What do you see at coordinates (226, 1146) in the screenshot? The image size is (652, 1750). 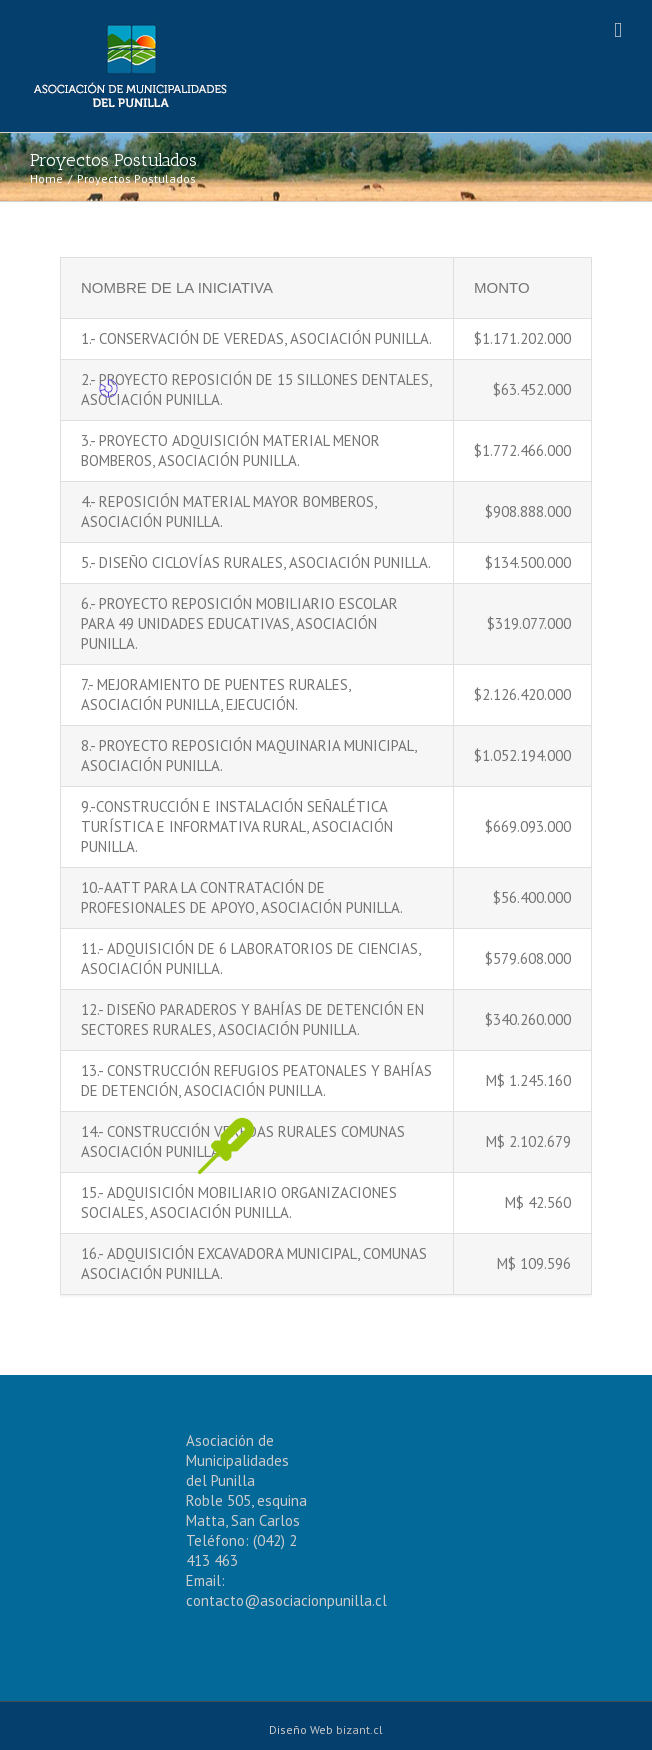 I see `access settings or configuration options` at bounding box center [226, 1146].